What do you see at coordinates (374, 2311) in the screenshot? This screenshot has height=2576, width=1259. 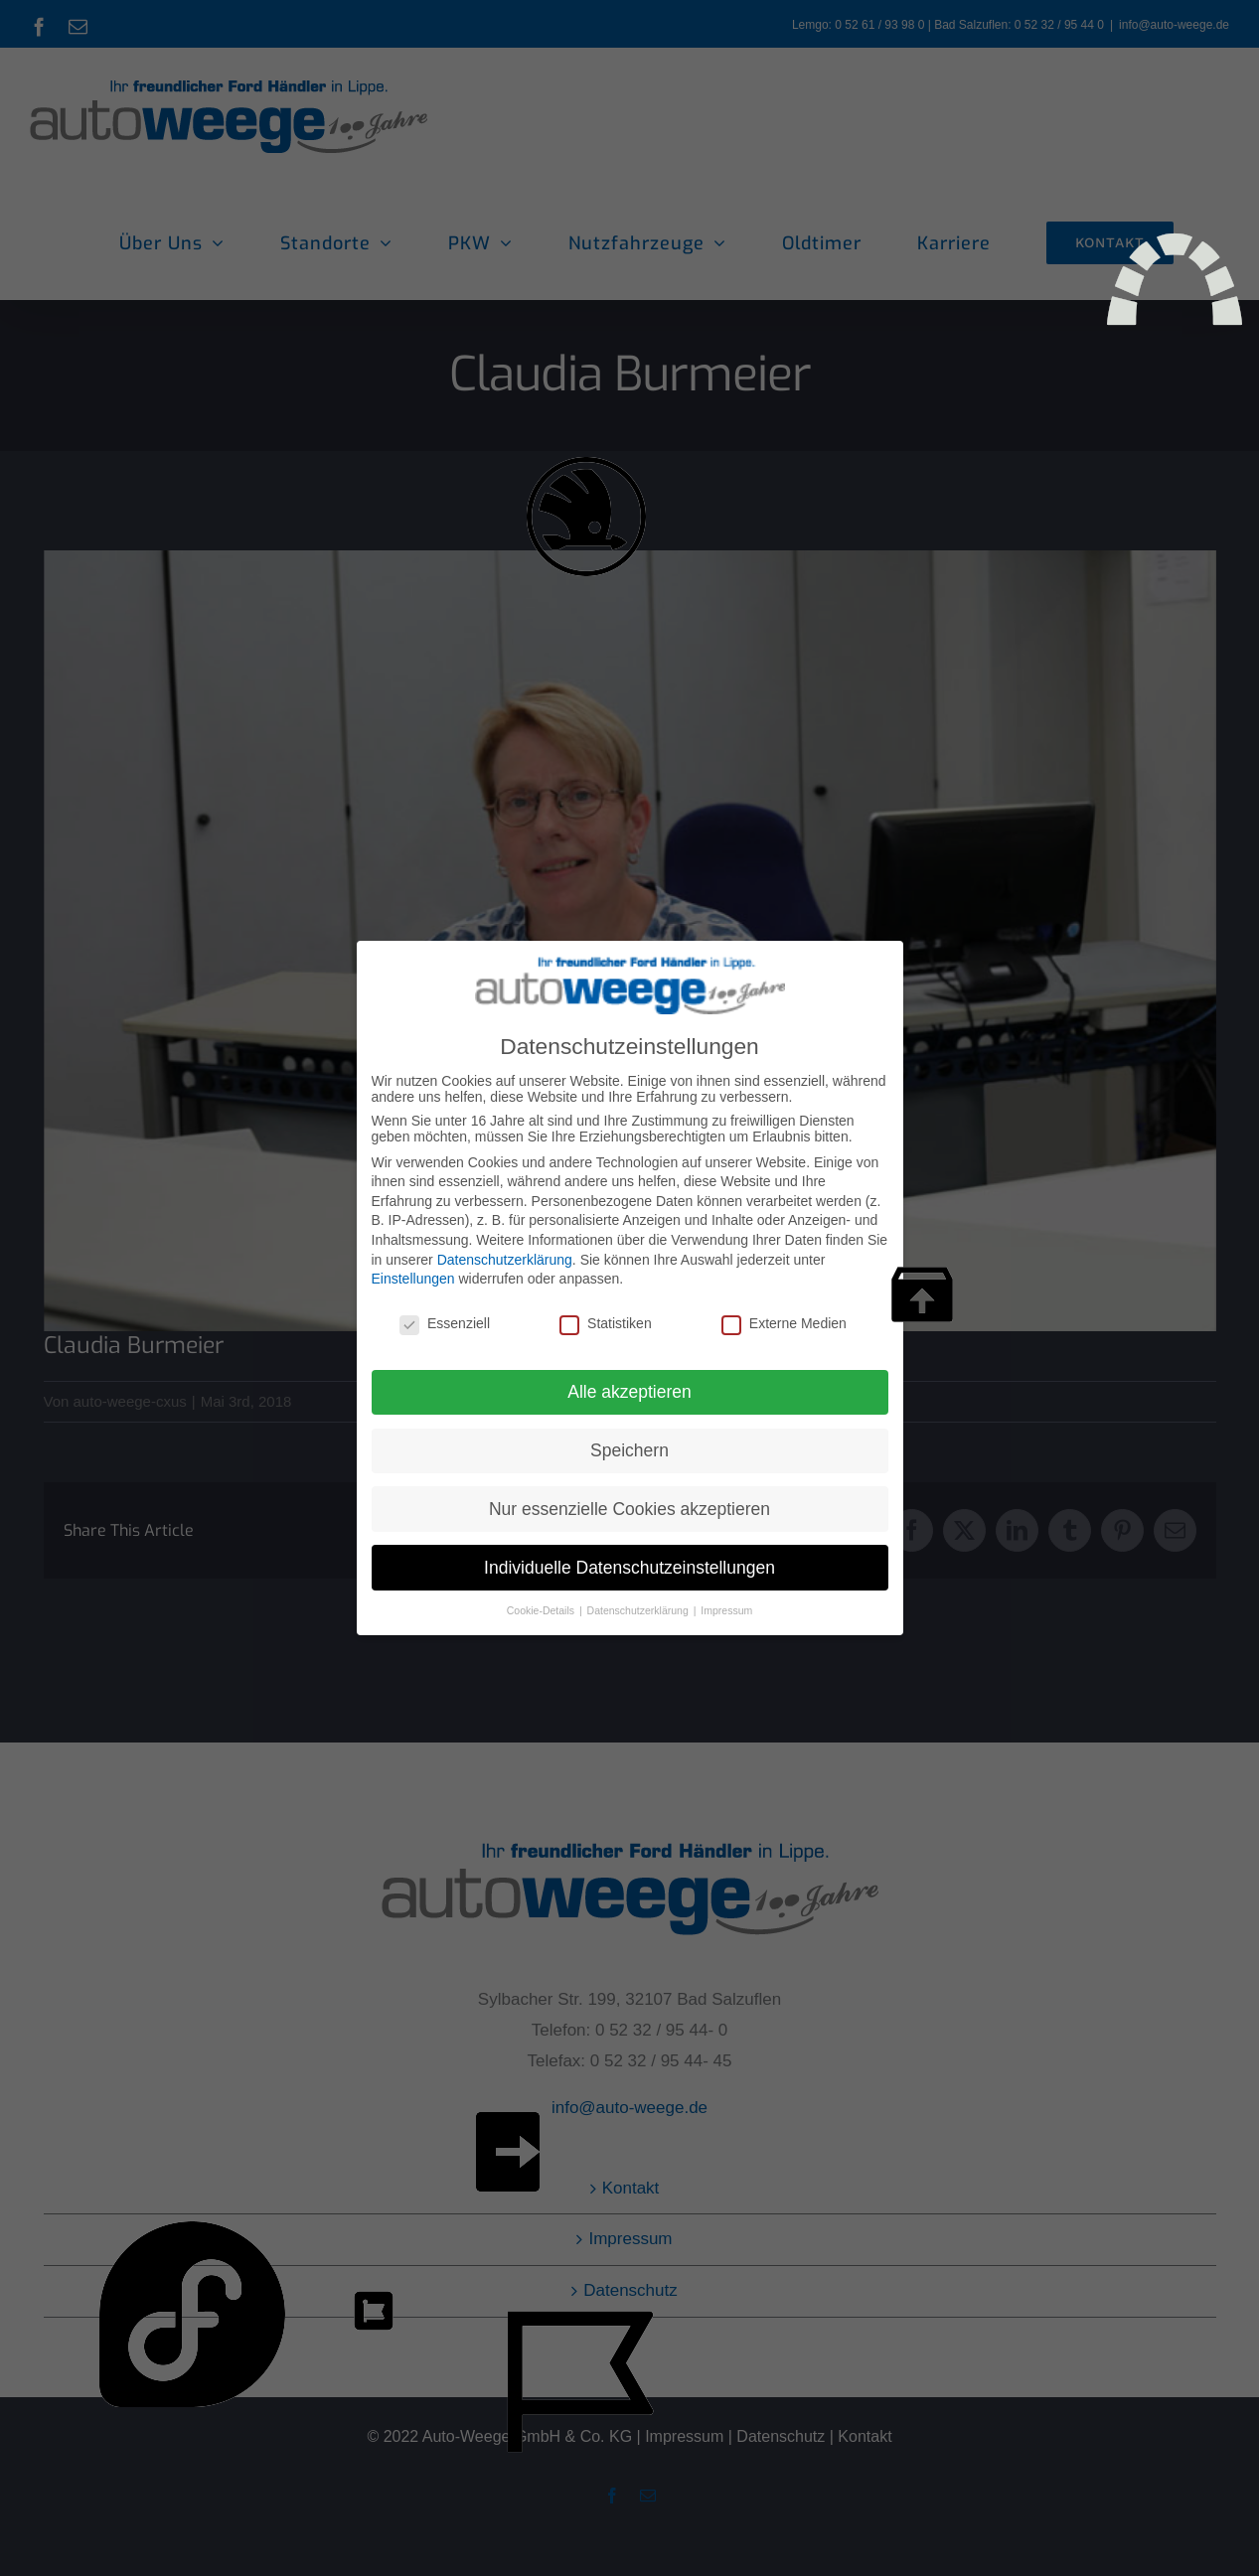 I see `font awesome brand logo` at bounding box center [374, 2311].